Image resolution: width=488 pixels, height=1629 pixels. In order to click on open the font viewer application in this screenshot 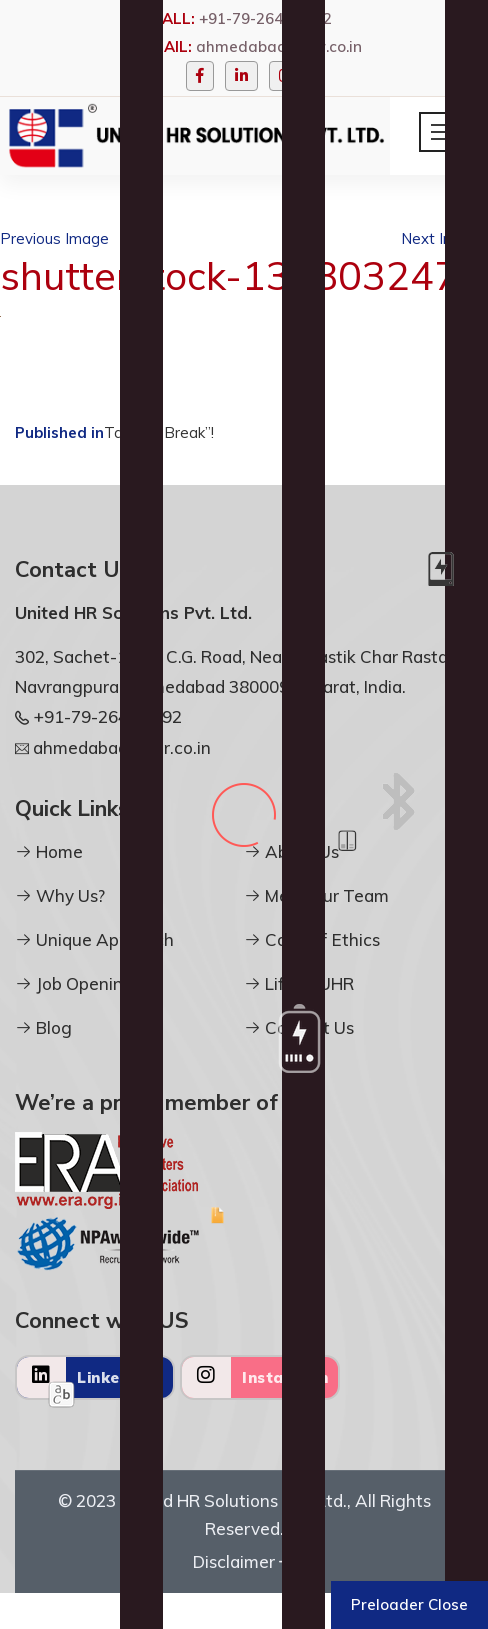, I will do `click(61, 1394)`.